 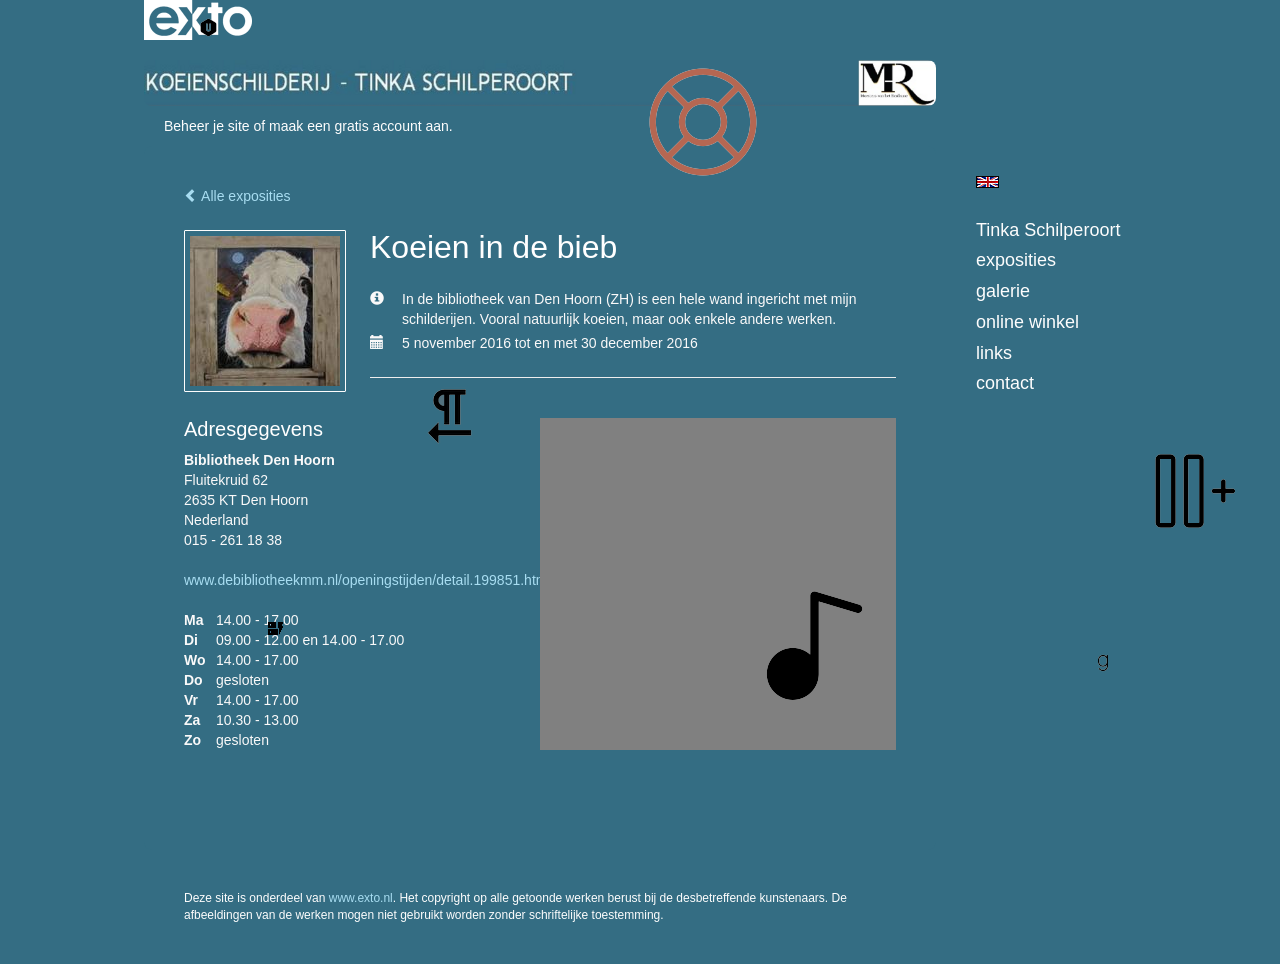 I want to click on access music or audio player, so click(x=814, y=643).